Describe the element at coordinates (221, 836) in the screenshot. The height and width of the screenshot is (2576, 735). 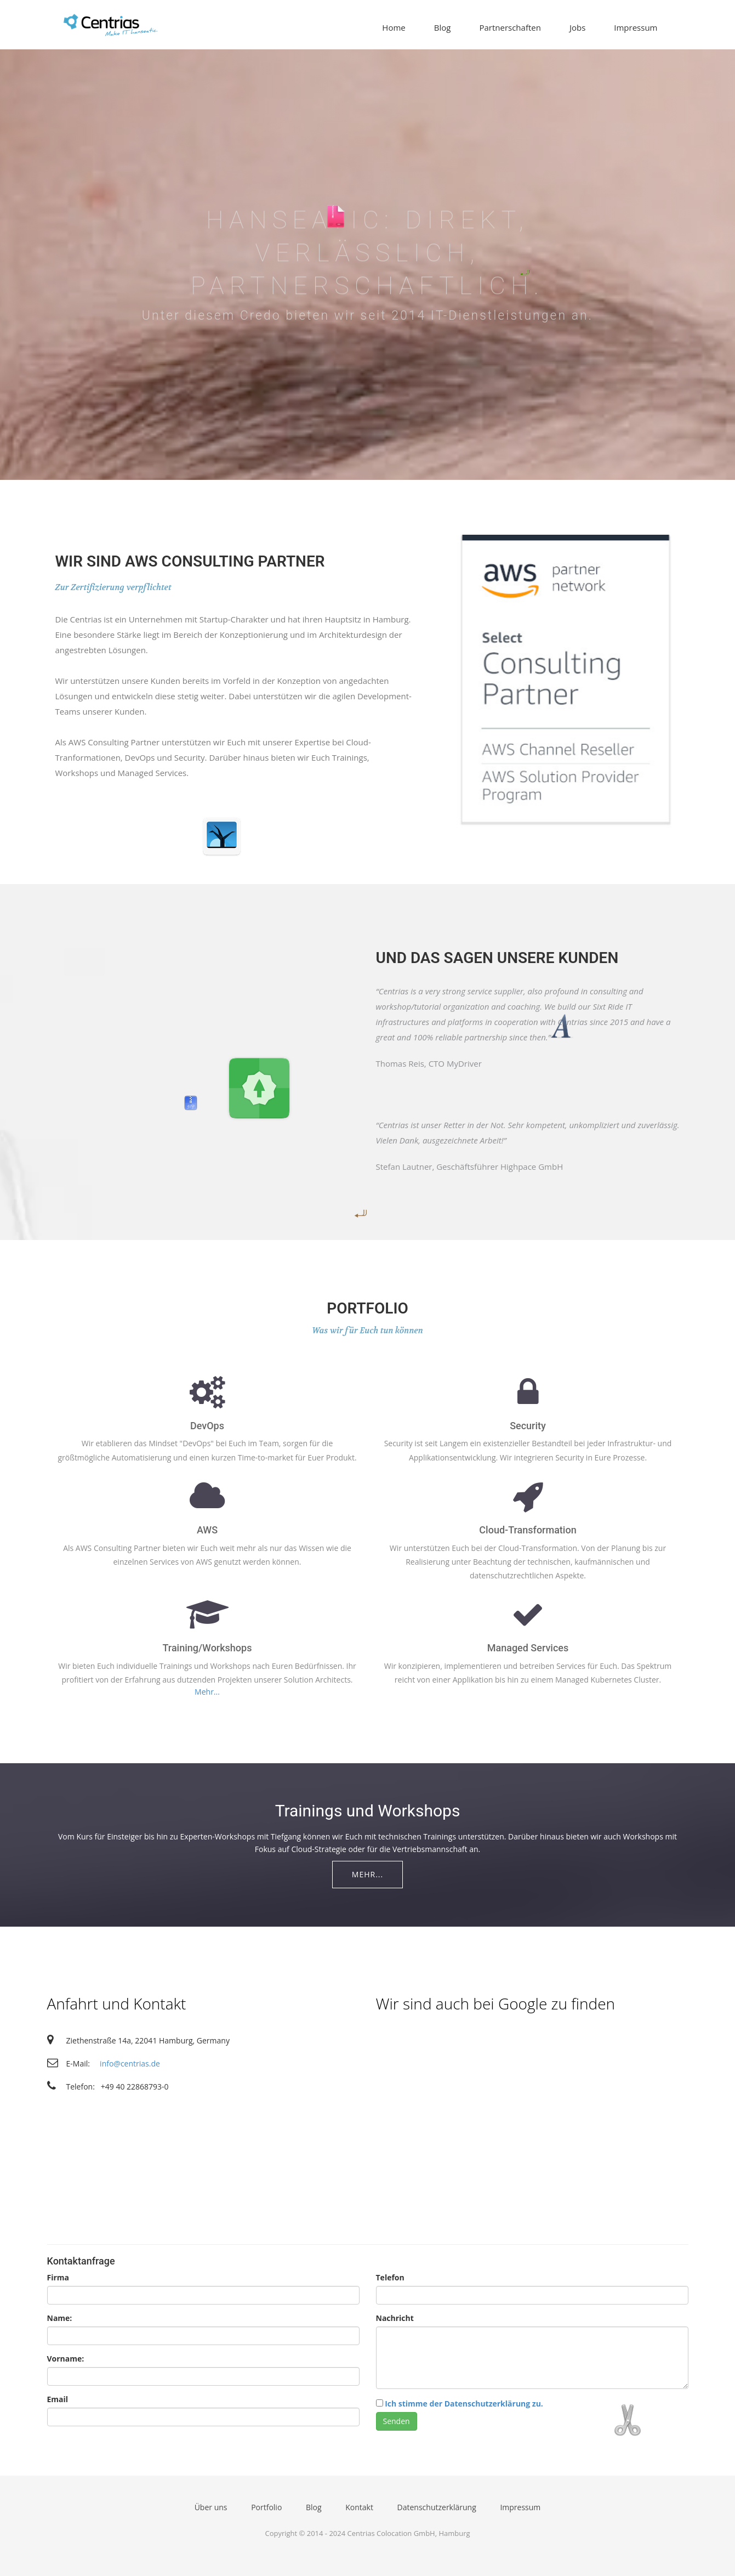
I see `open shotwell photo manager` at that location.